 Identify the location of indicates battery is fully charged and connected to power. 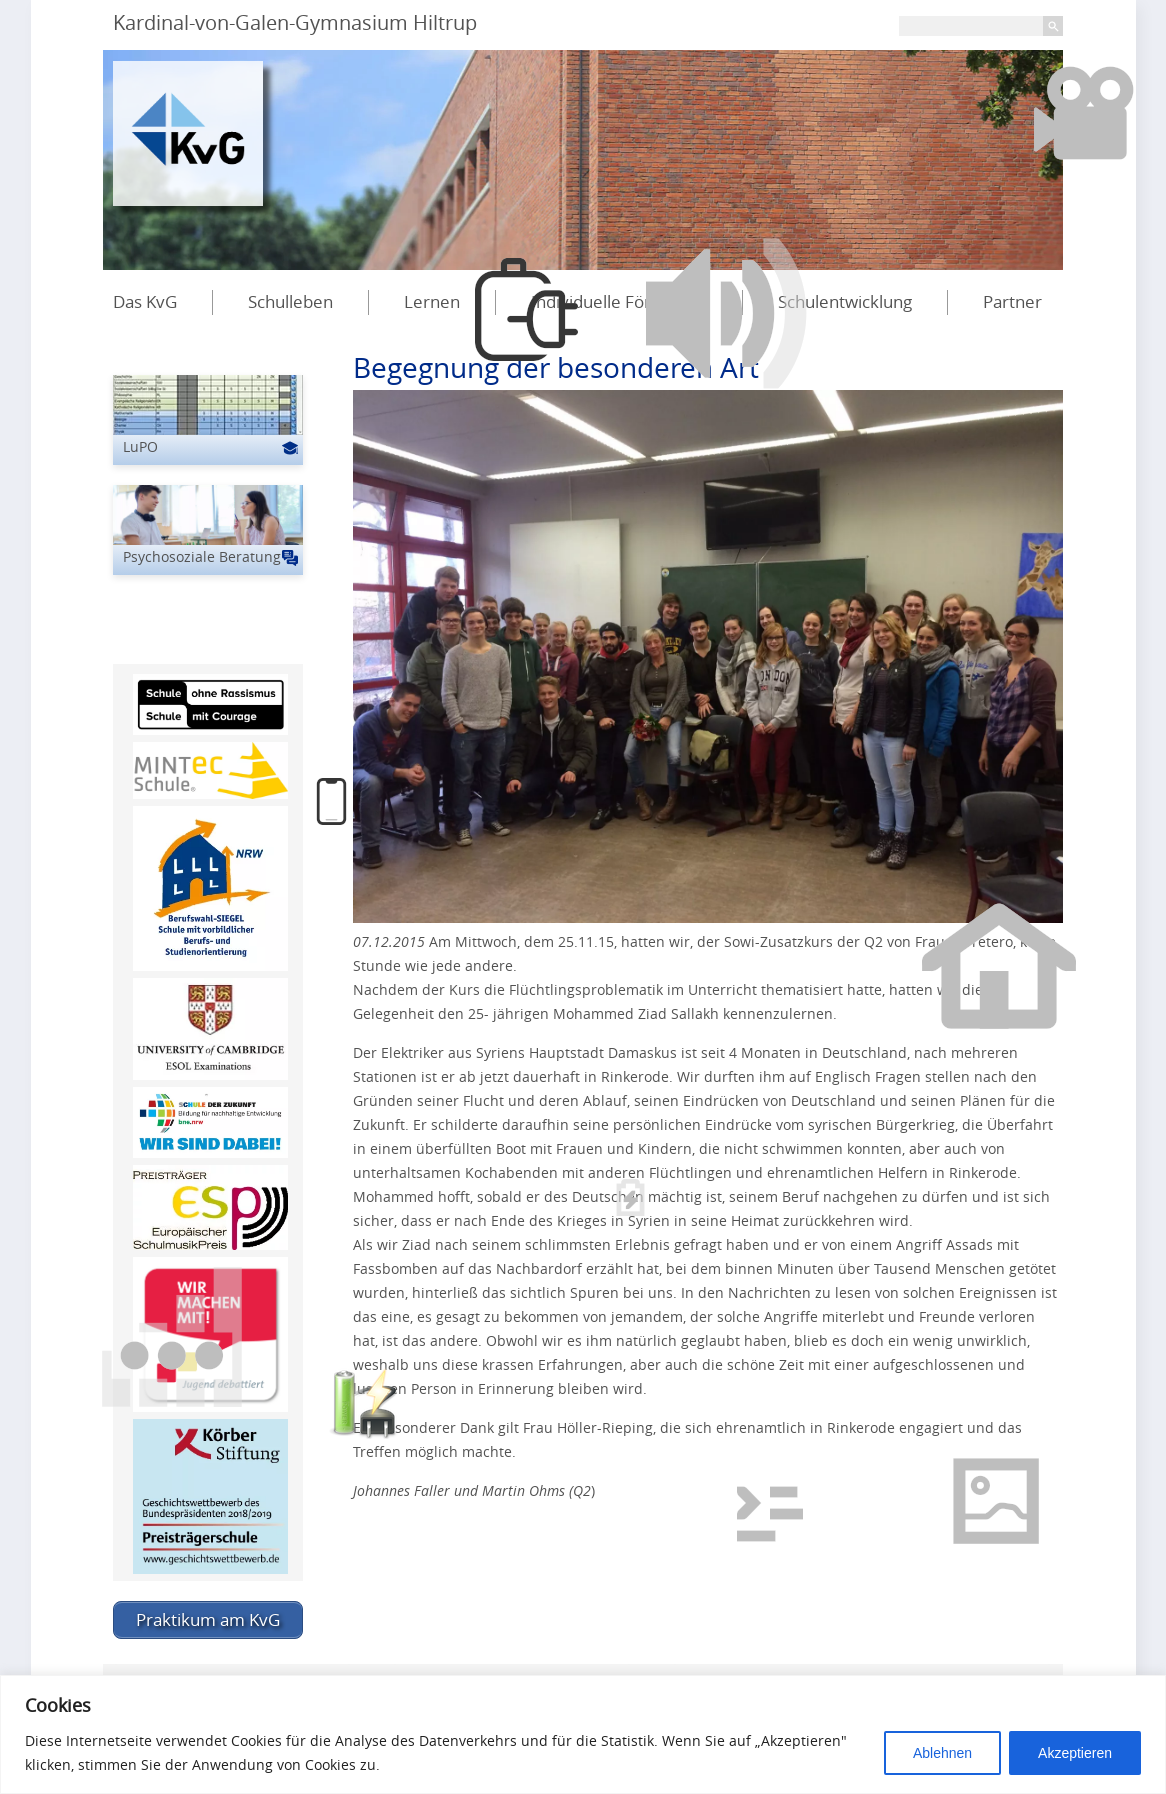
(361, 1402).